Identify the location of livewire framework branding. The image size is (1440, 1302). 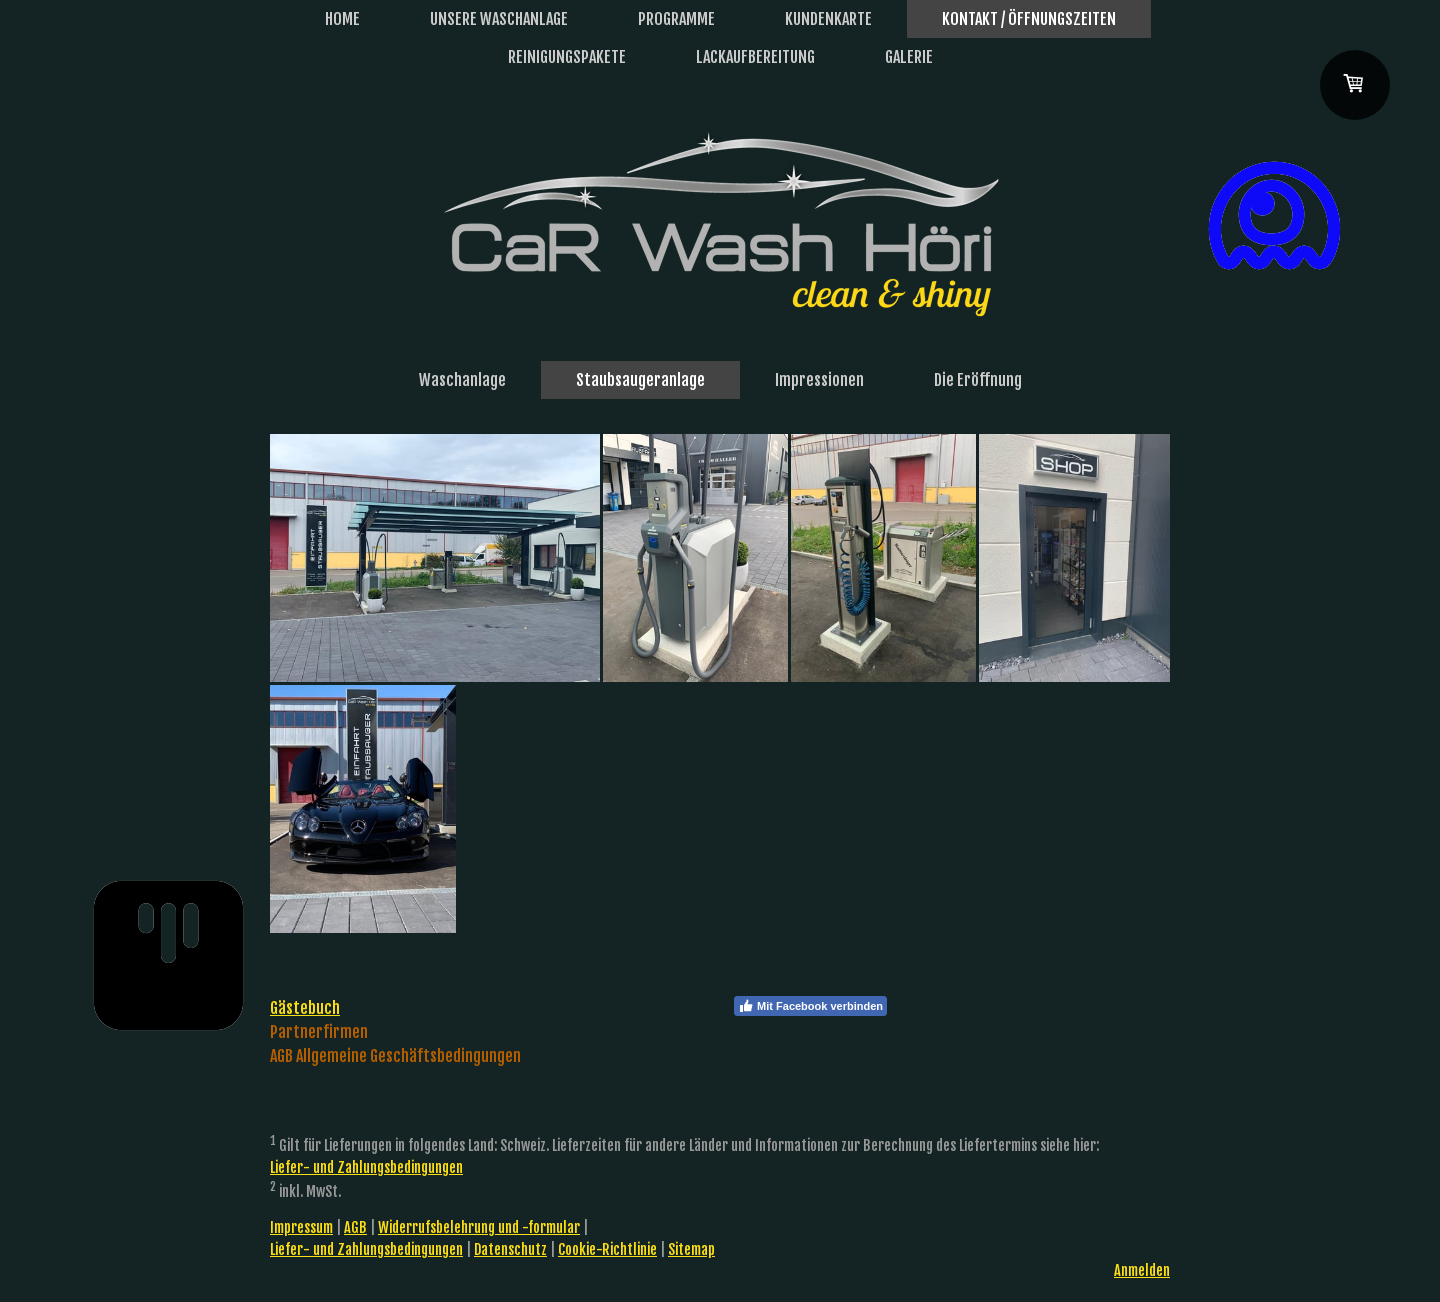
(1274, 215).